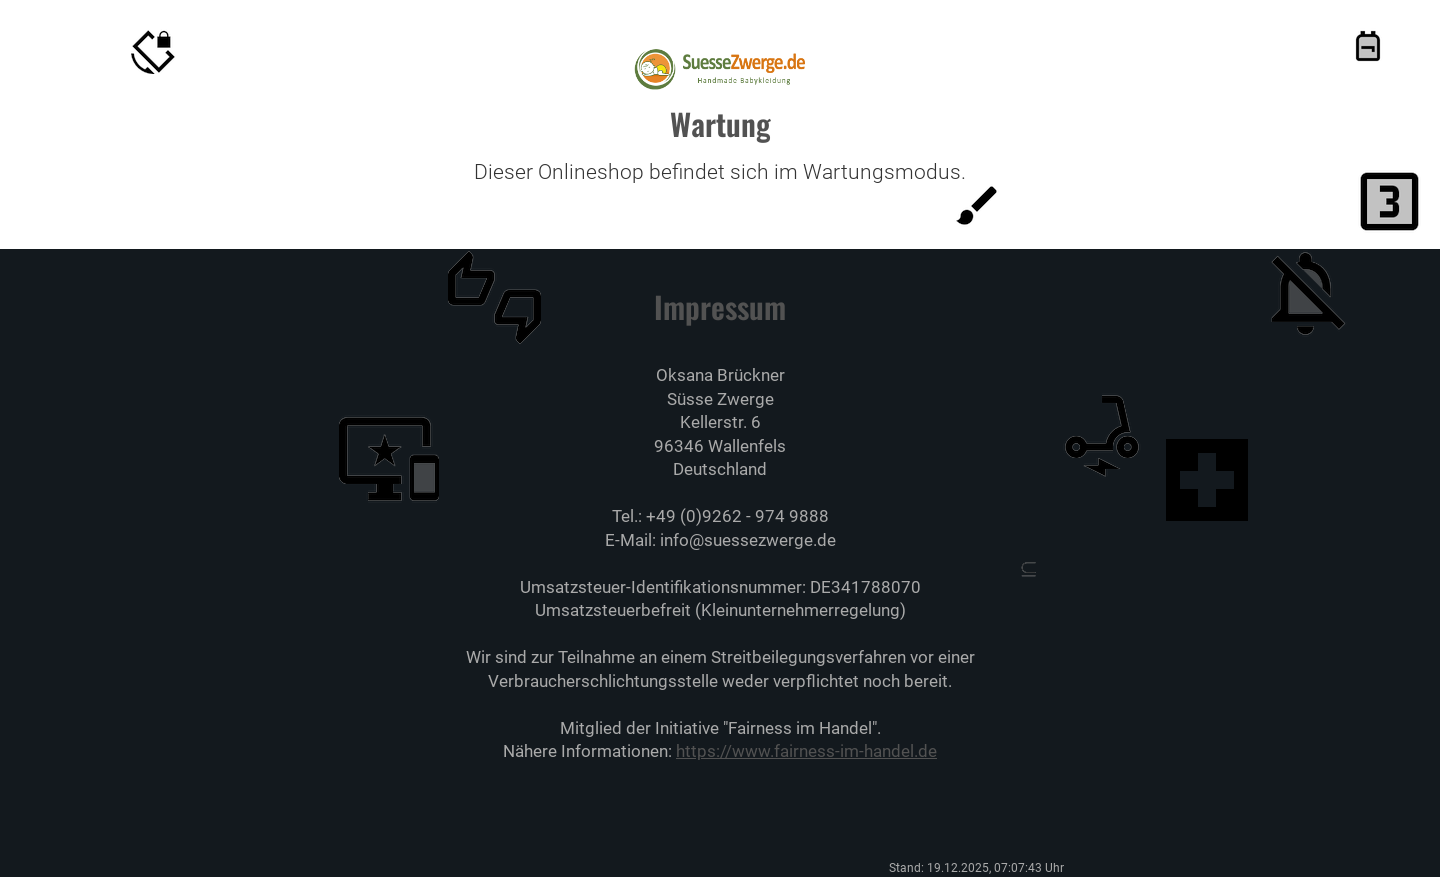 Image resolution: width=1440 pixels, height=877 pixels. I want to click on indicates a subset relationship in mathematical notation, so click(1029, 569).